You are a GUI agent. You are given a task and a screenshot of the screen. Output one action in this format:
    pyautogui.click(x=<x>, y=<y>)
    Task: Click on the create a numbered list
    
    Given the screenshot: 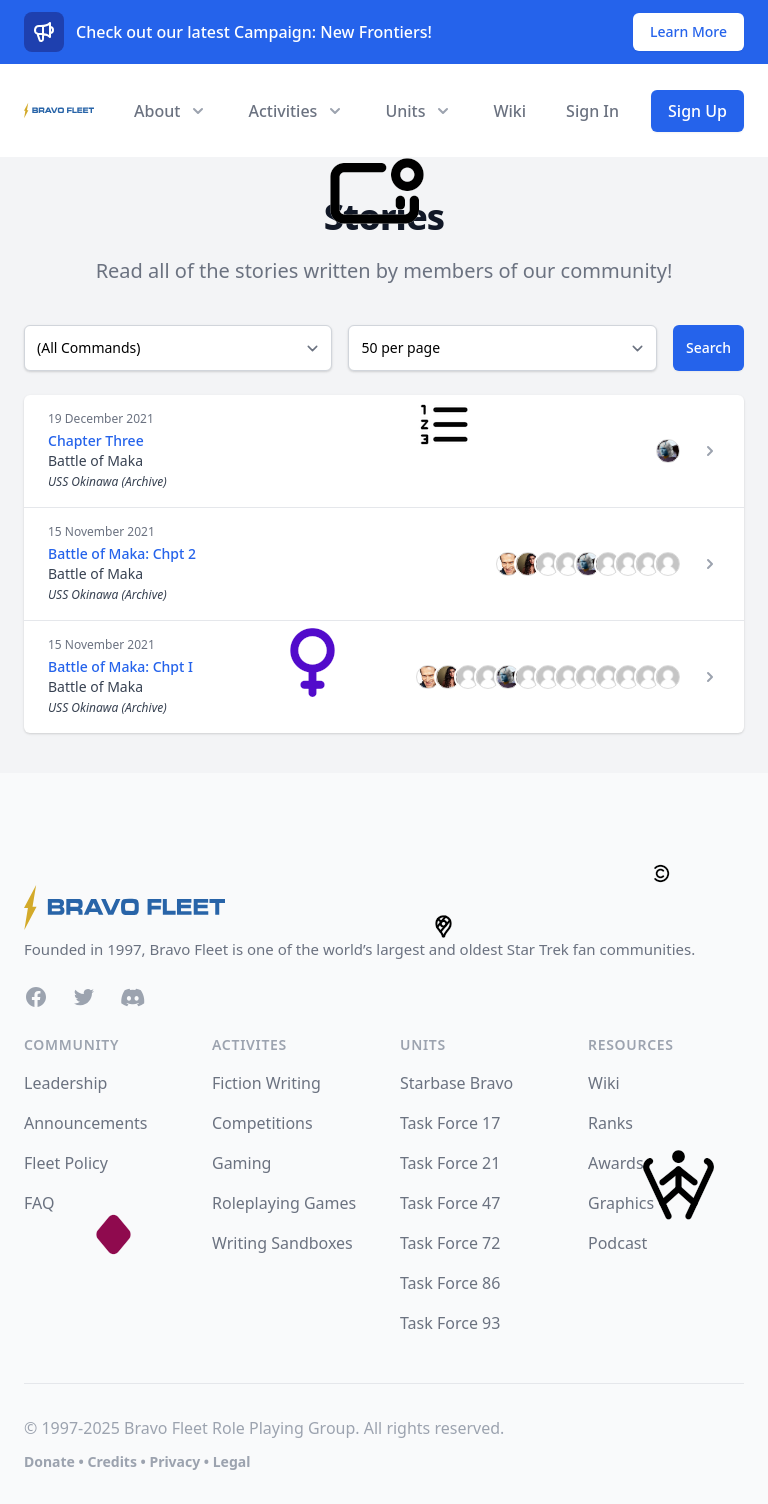 What is the action you would take?
    pyautogui.click(x=445, y=424)
    